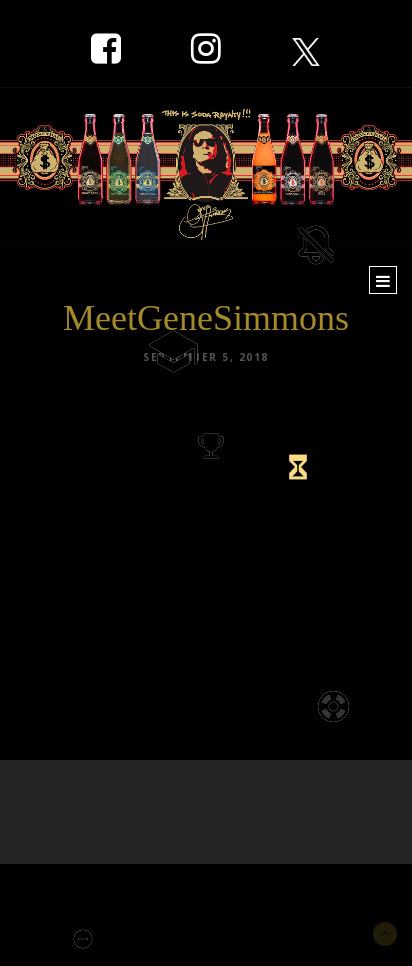 This screenshot has width=412, height=966. Describe the element at coordinates (333, 706) in the screenshot. I see `access help and support options` at that location.